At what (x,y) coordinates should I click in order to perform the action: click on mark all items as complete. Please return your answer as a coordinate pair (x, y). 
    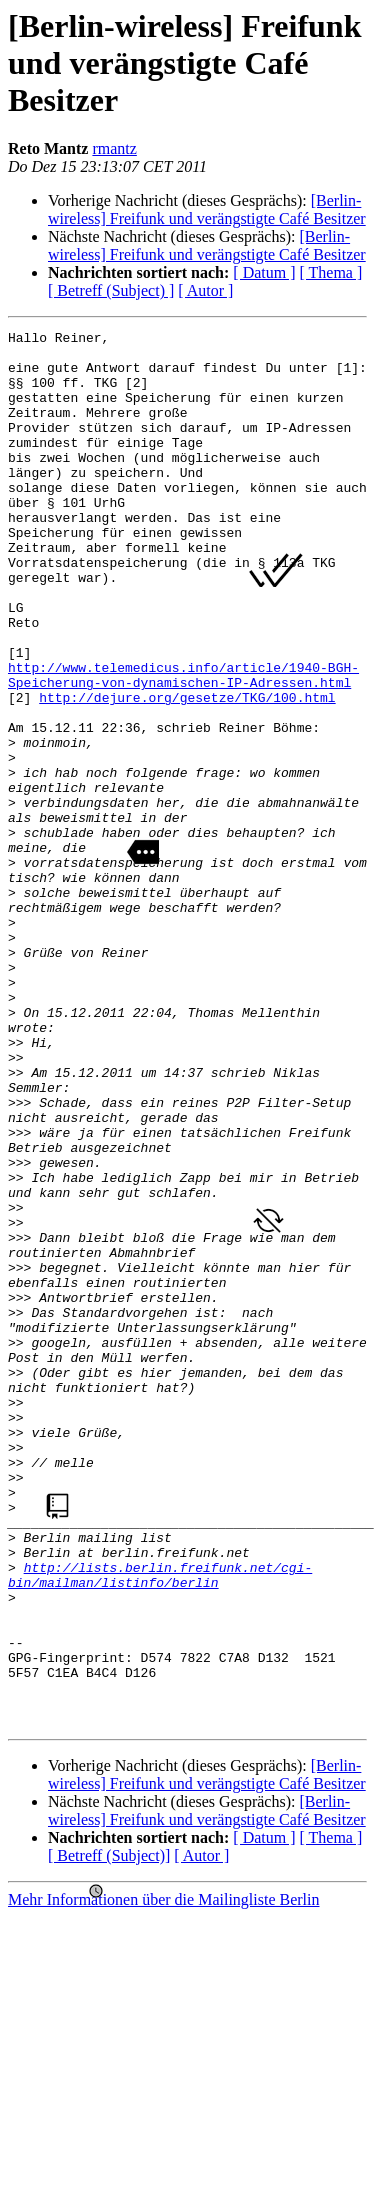
    Looking at the image, I should click on (276, 570).